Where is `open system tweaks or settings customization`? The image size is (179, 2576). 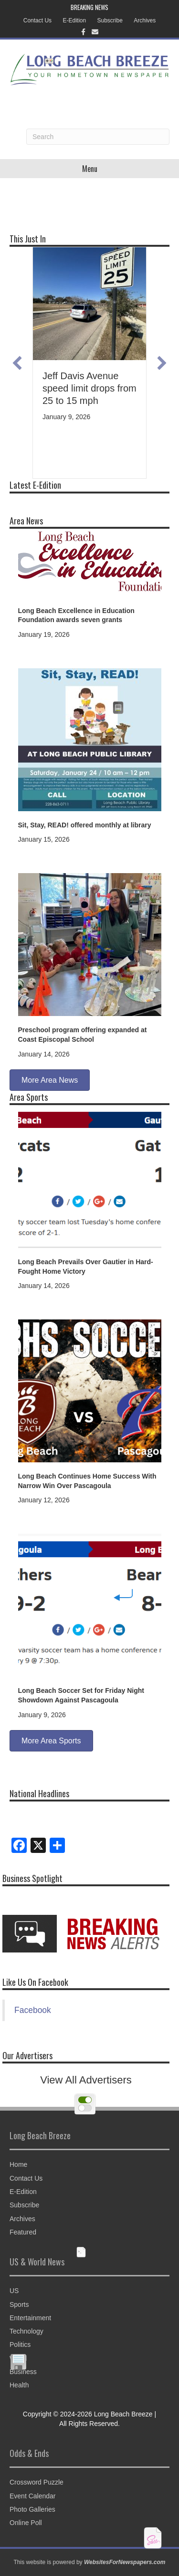 open system tweaks or settings customization is located at coordinates (85, 2104).